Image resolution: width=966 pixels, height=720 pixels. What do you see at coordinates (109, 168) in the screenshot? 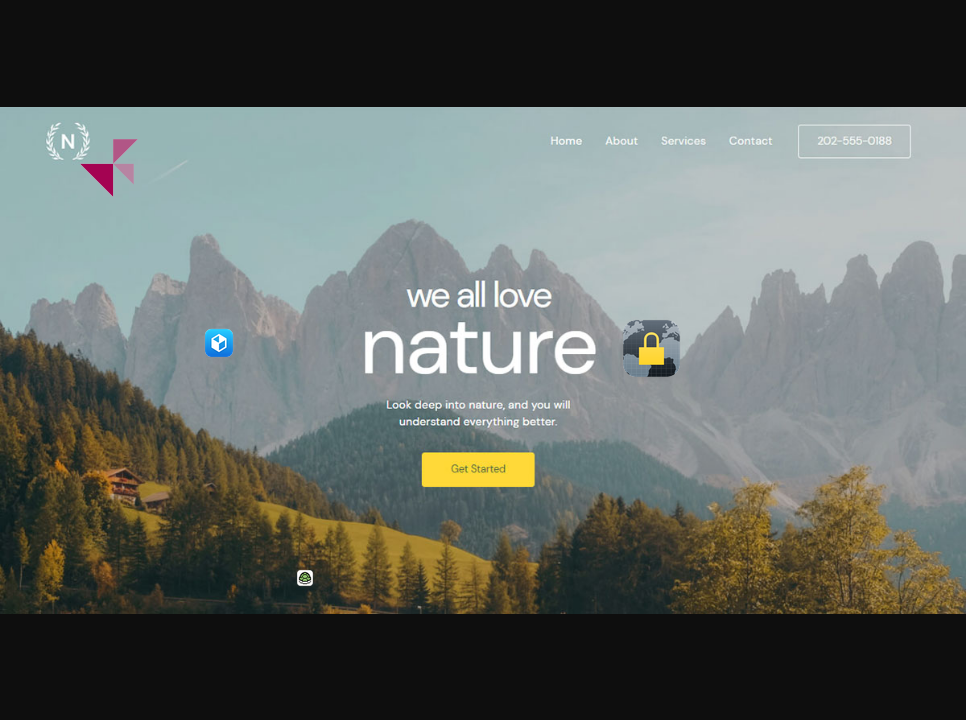
I see `open the adwaita demo application` at bounding box center [109, 168].